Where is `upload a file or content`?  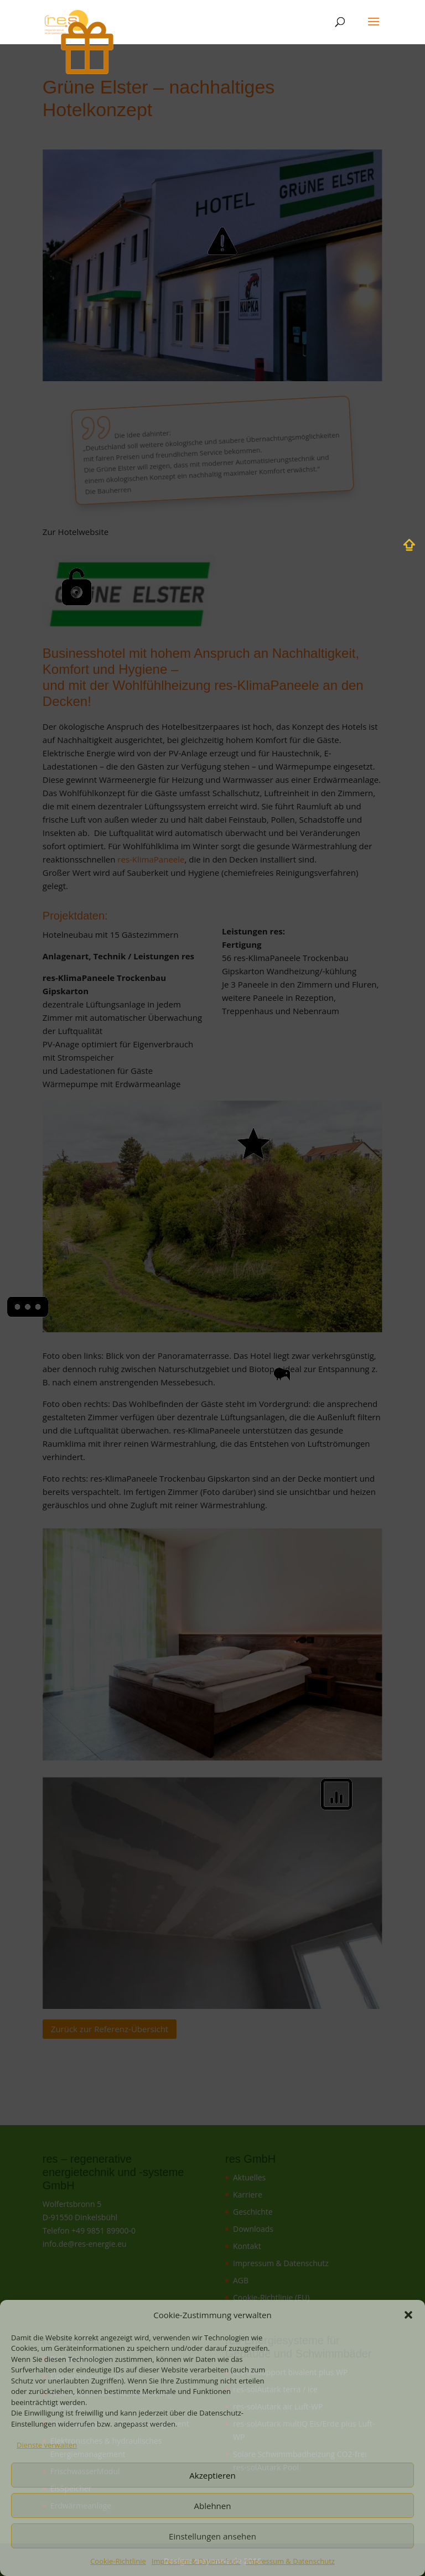
upload a file or content is located at coordinates (409, 545).